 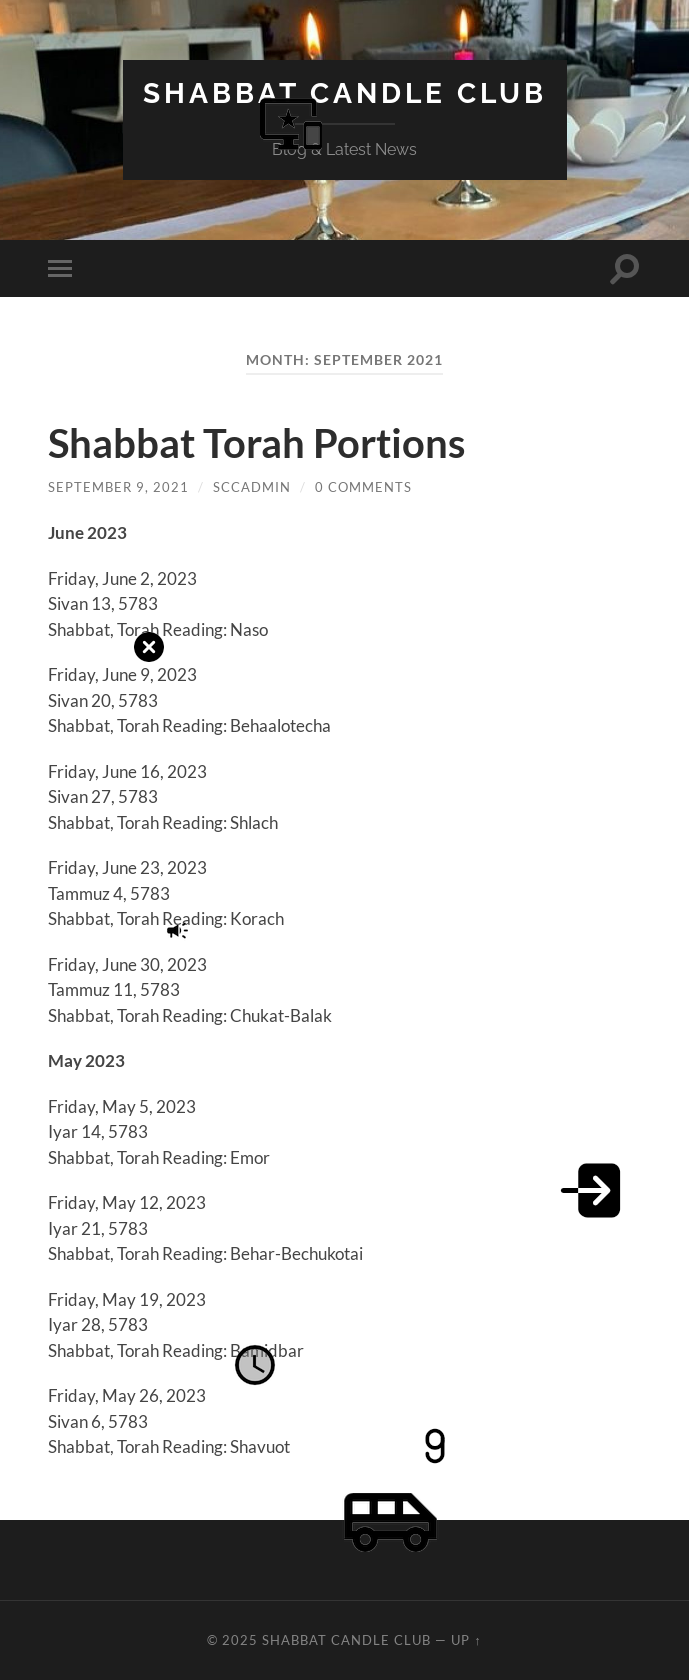 I want to click on view time or clock settings, so click(x=255, y=1365).